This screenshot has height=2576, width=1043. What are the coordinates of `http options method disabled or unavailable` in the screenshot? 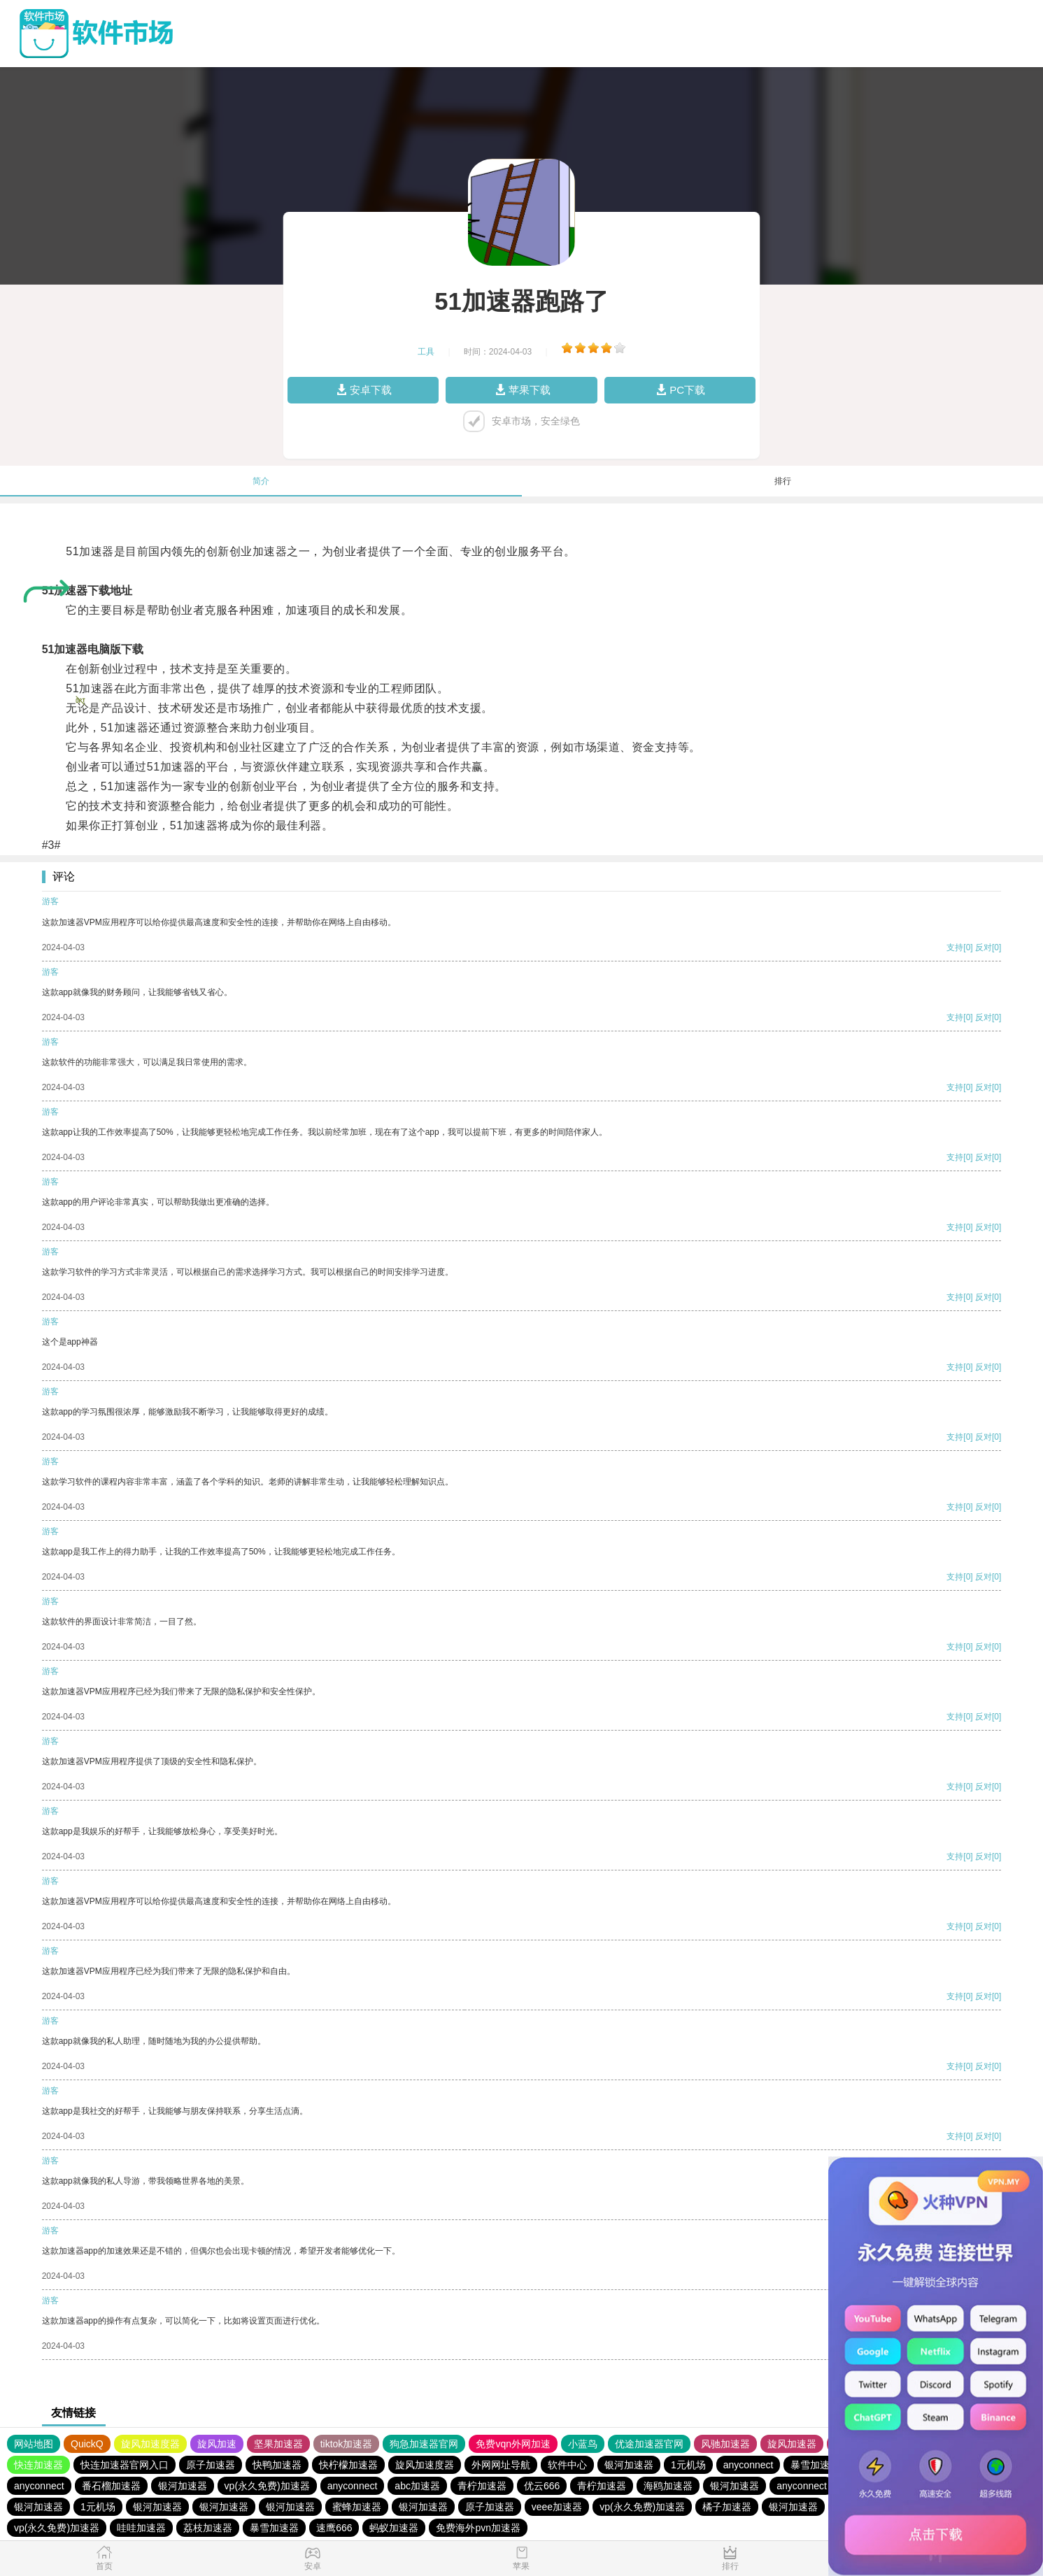 It's located at (80, 701).